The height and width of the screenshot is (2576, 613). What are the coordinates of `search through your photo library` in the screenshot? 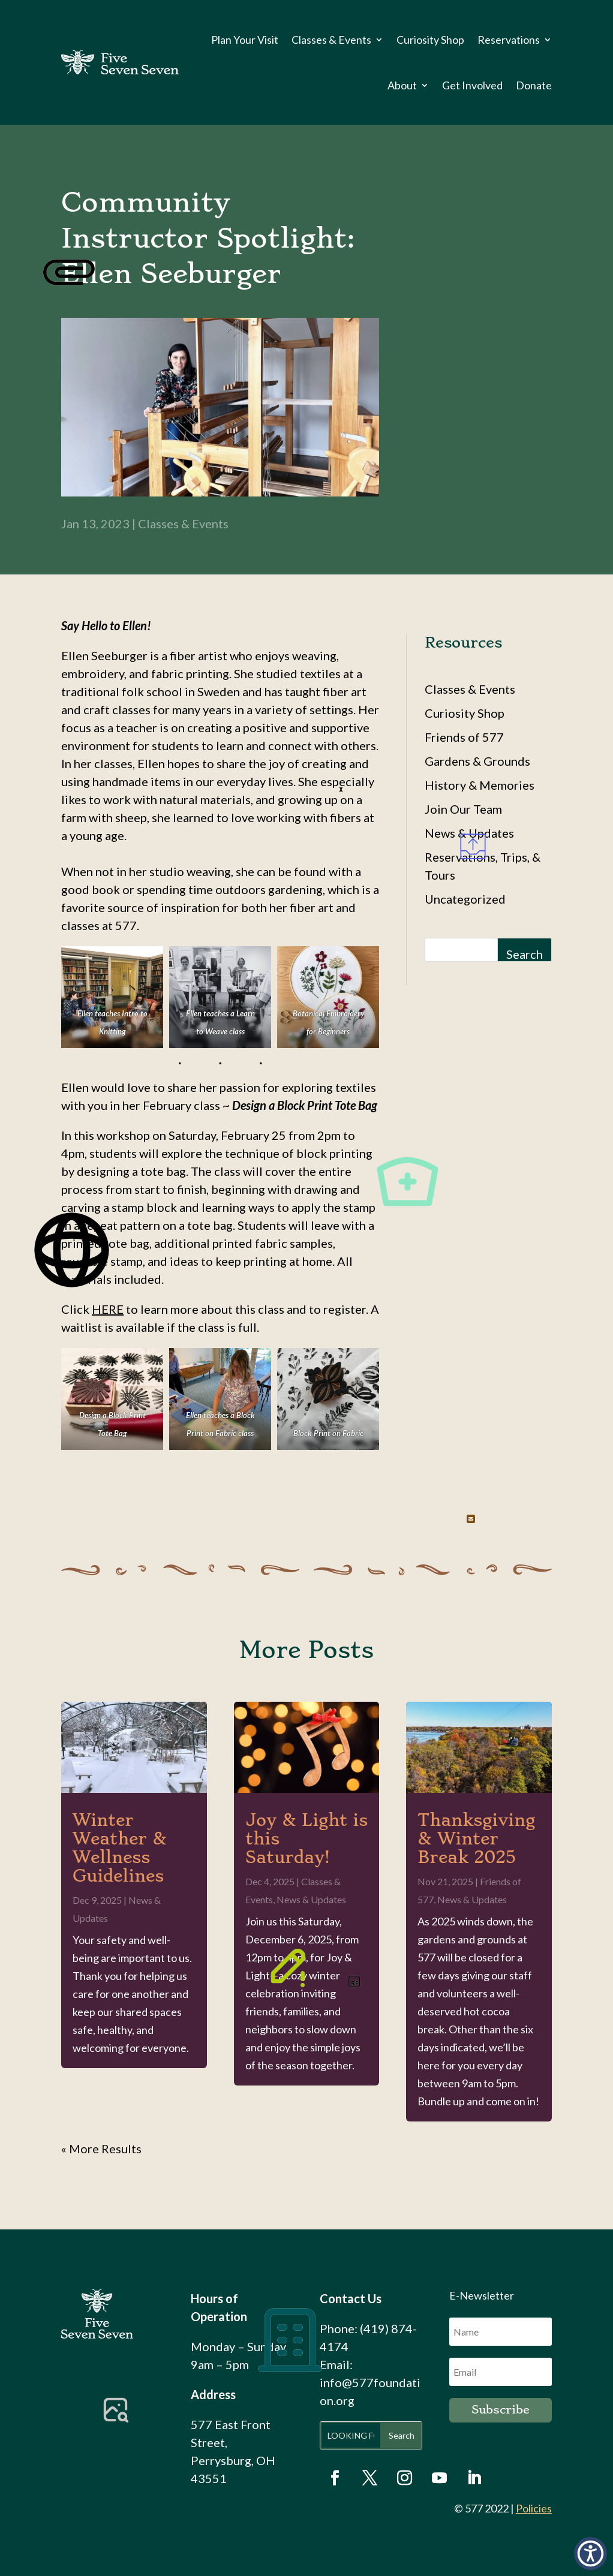 It's located at (115, 2409).